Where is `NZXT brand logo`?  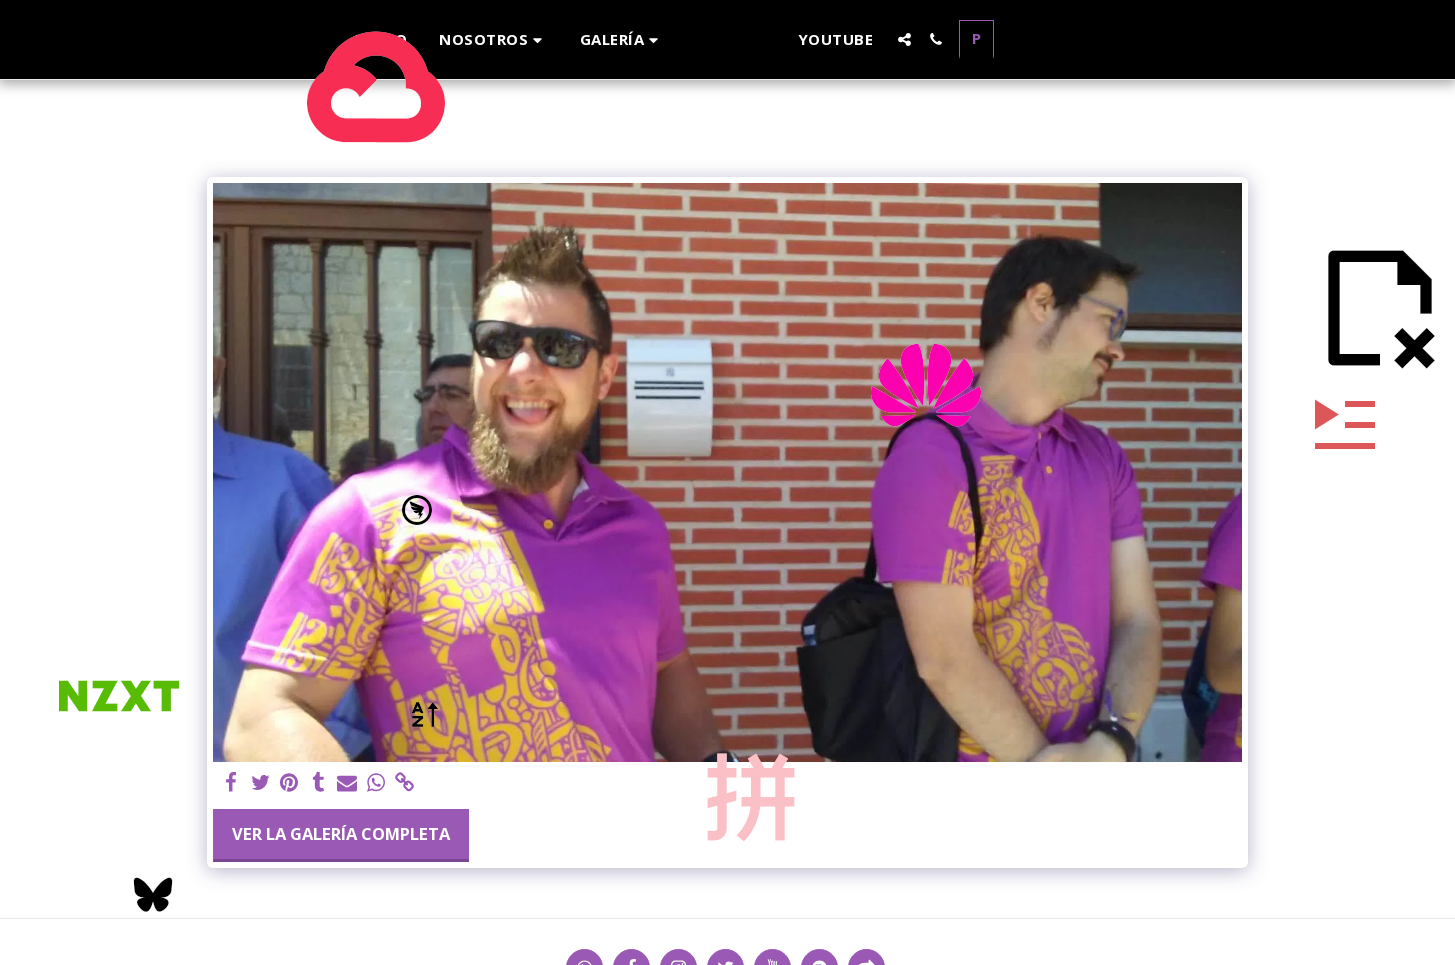 NZXT brand logo is located at coordinates (119, 696).